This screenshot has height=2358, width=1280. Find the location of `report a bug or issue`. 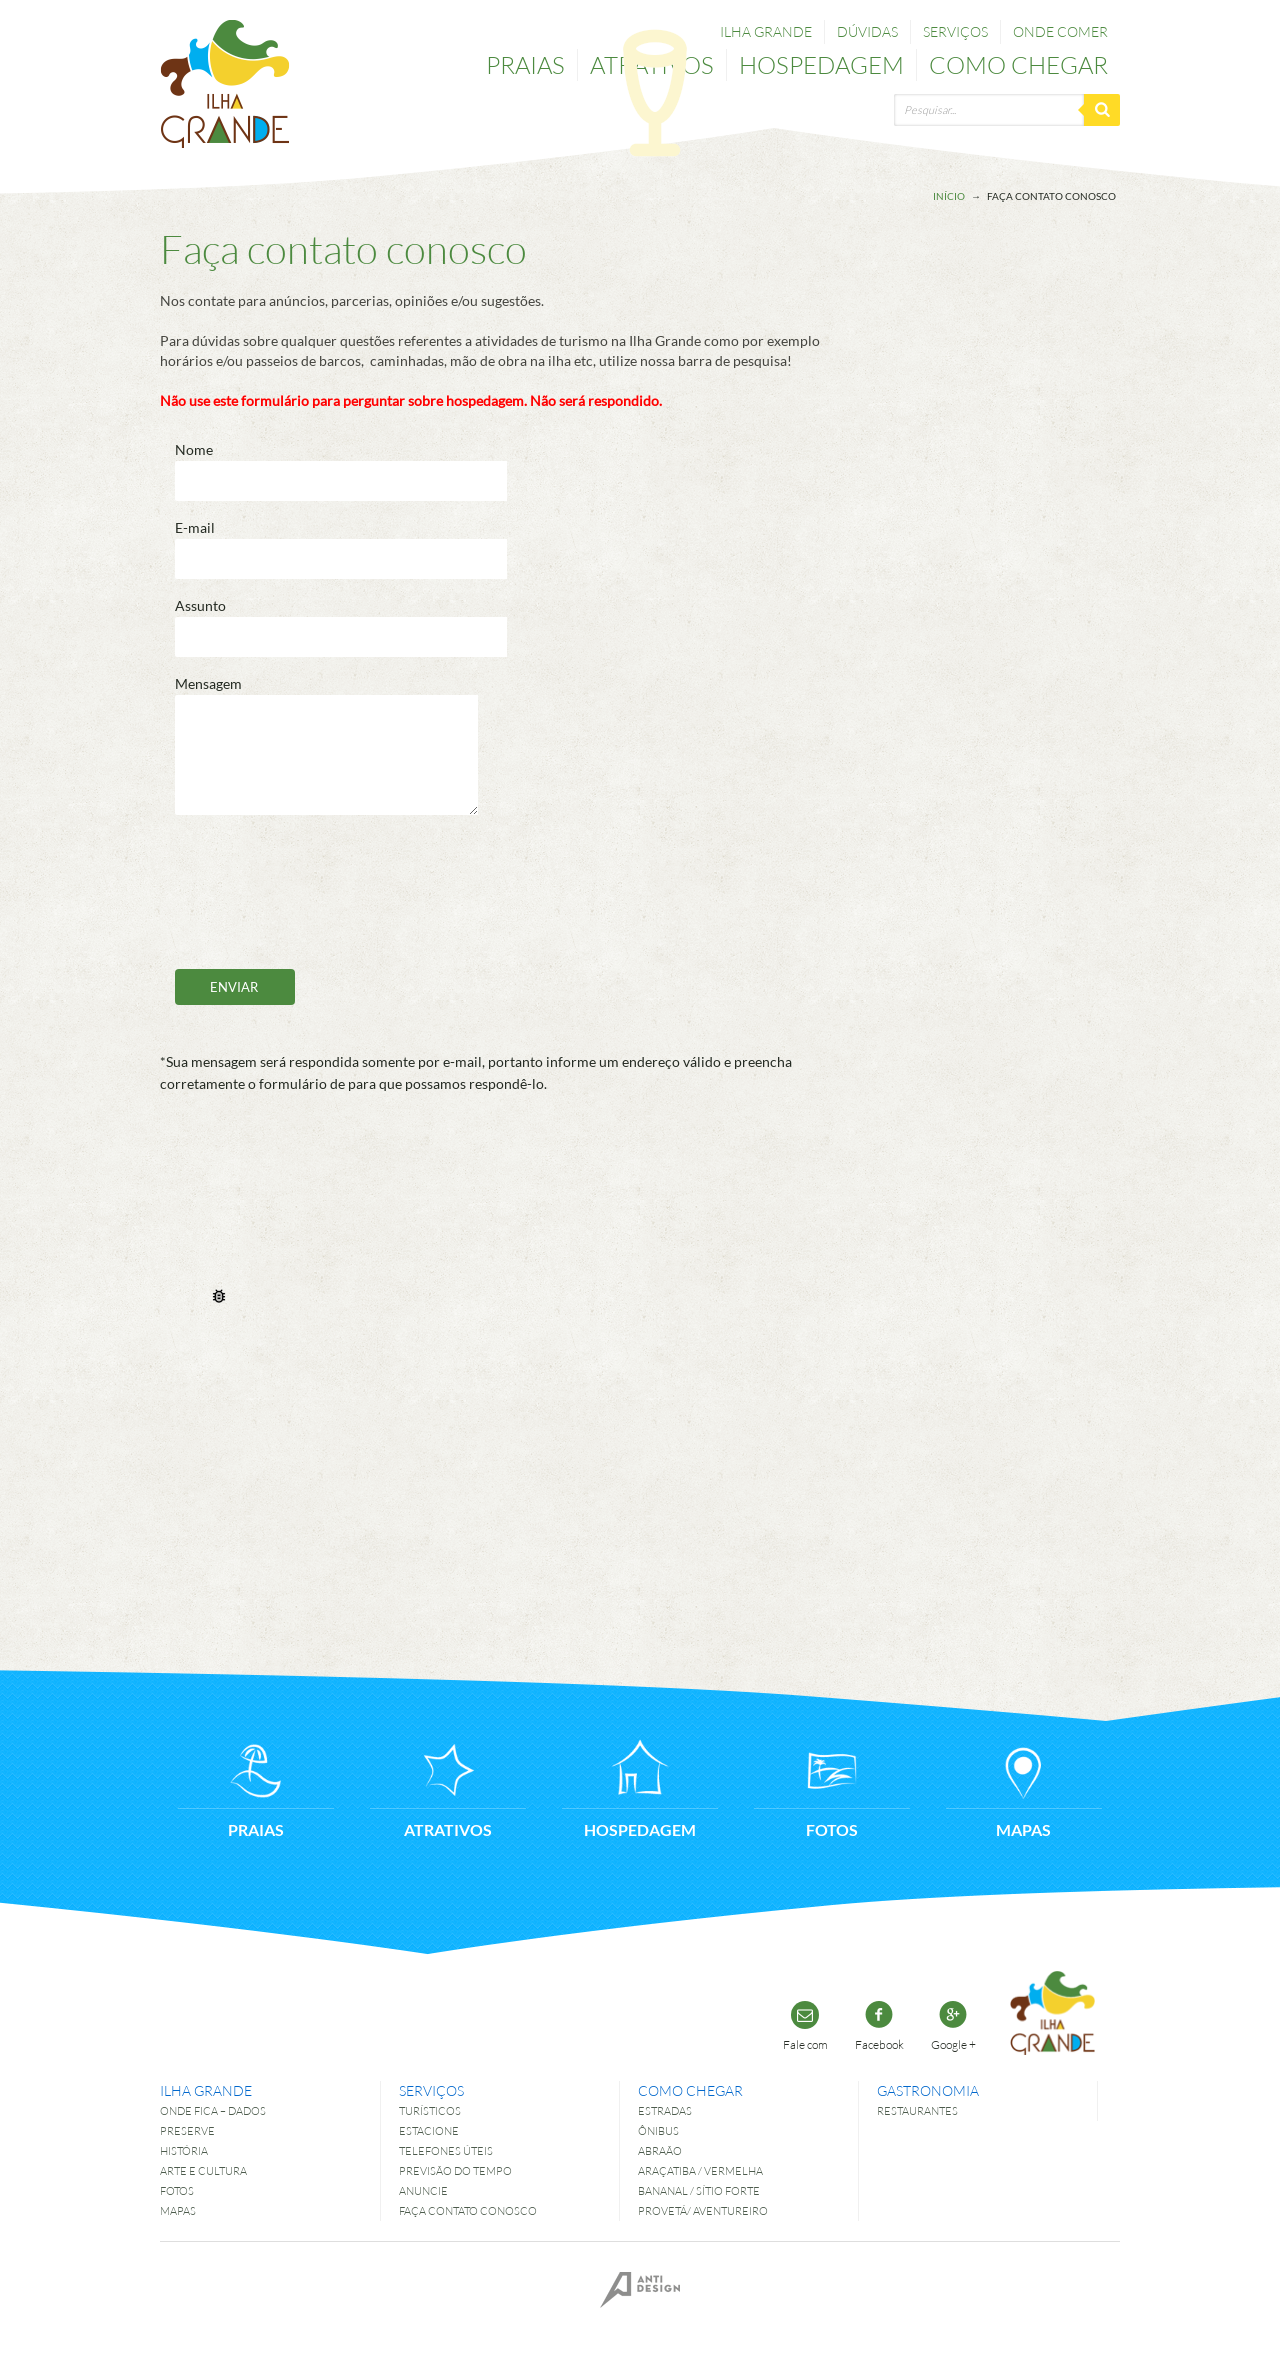

report a bug or issue is located at coordinates (219, 1296).